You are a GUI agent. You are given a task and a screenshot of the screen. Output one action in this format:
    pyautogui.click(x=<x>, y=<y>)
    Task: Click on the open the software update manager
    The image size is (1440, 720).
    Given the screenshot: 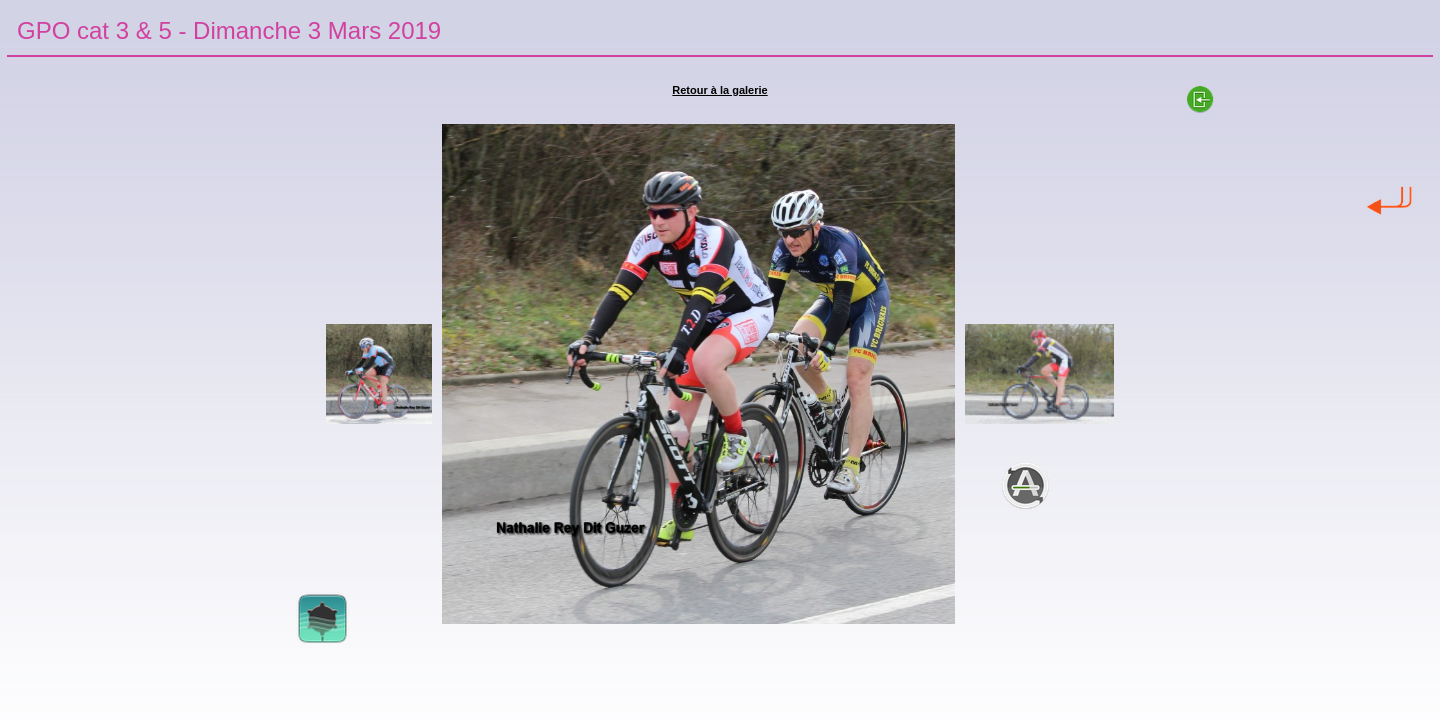 What is the action you would take?
    pyautogui.click(x=1025, y=485)
    